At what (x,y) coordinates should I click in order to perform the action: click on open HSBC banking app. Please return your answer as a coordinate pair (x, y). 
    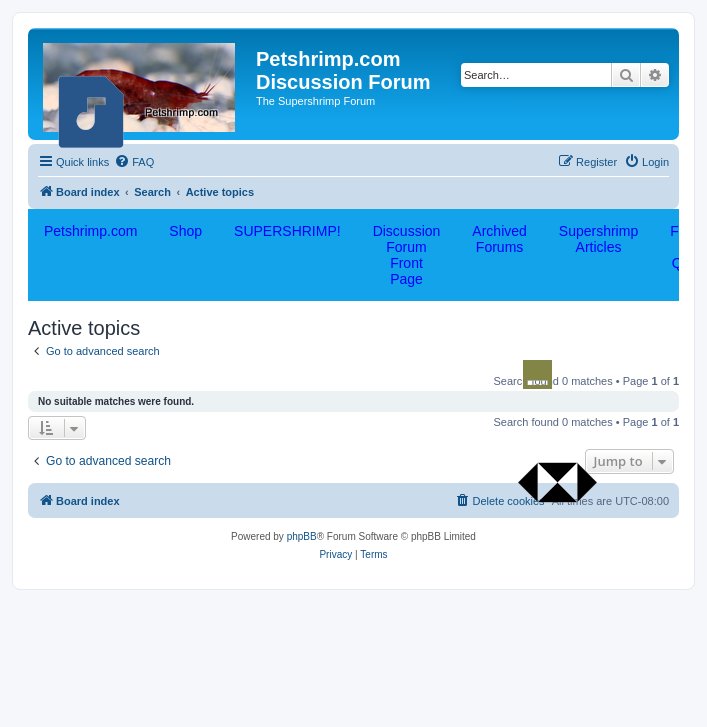
    Looking at the image, I should click on (557, 482).